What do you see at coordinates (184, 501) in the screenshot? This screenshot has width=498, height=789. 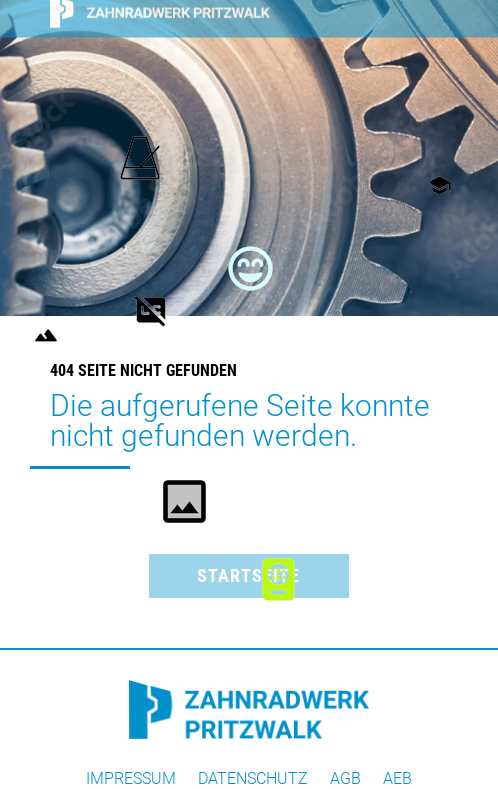 I see `view image or photo` at bounding box center [184, 501].